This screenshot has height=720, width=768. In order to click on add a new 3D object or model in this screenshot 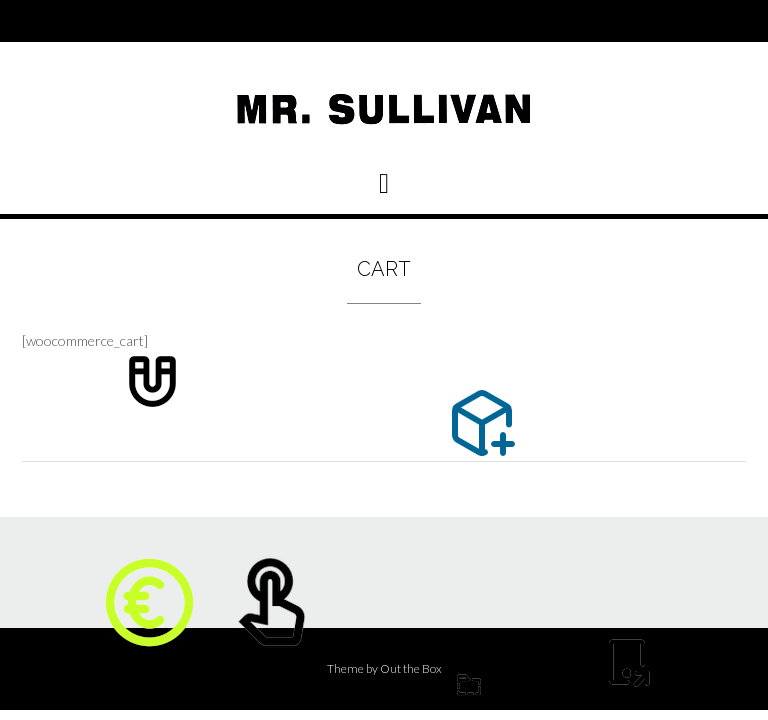, I will do `click(482, 423)`.